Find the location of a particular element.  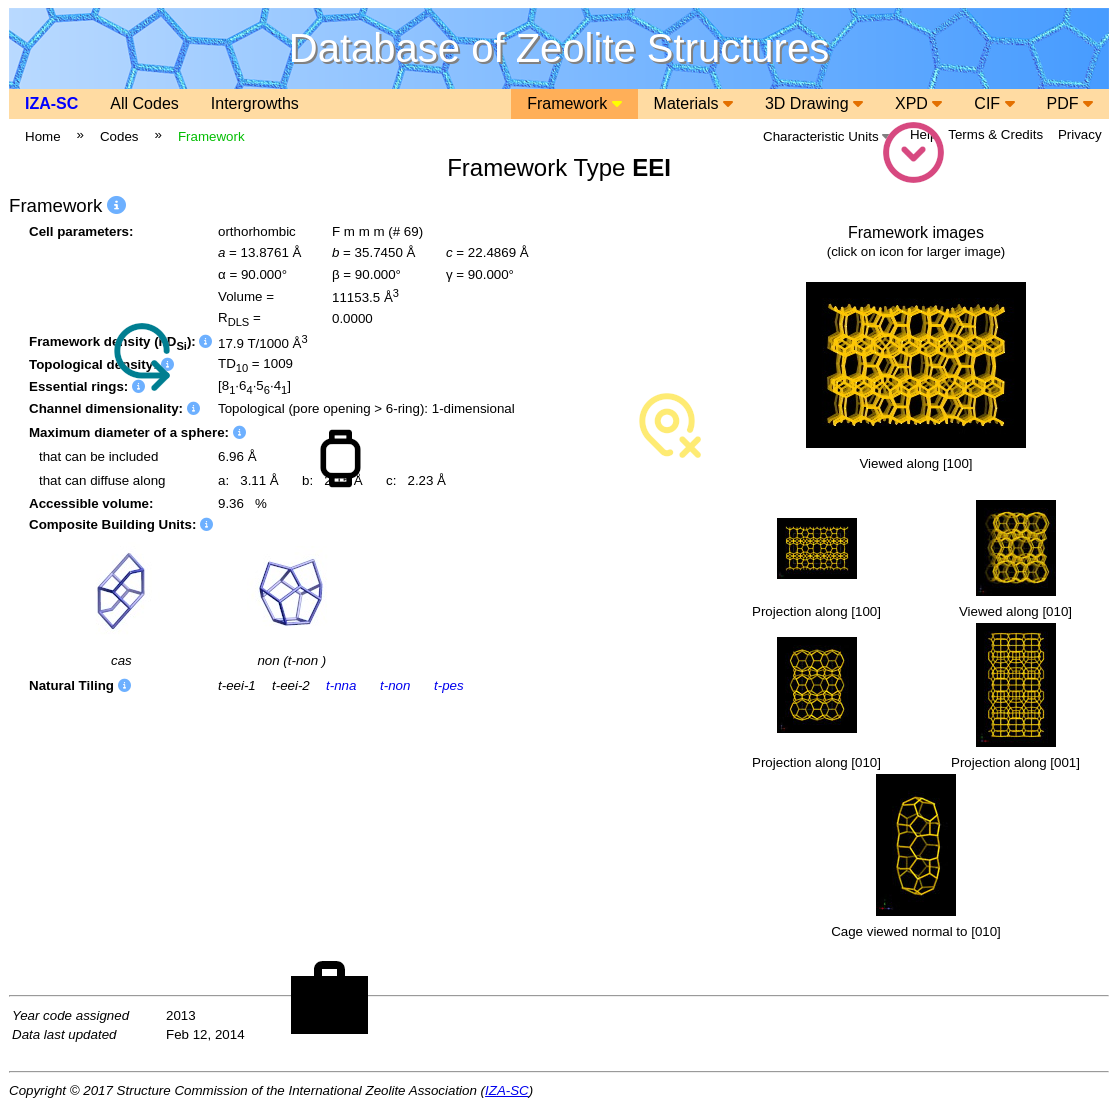

remove a saved location pin is located at coordinates (667, 424).